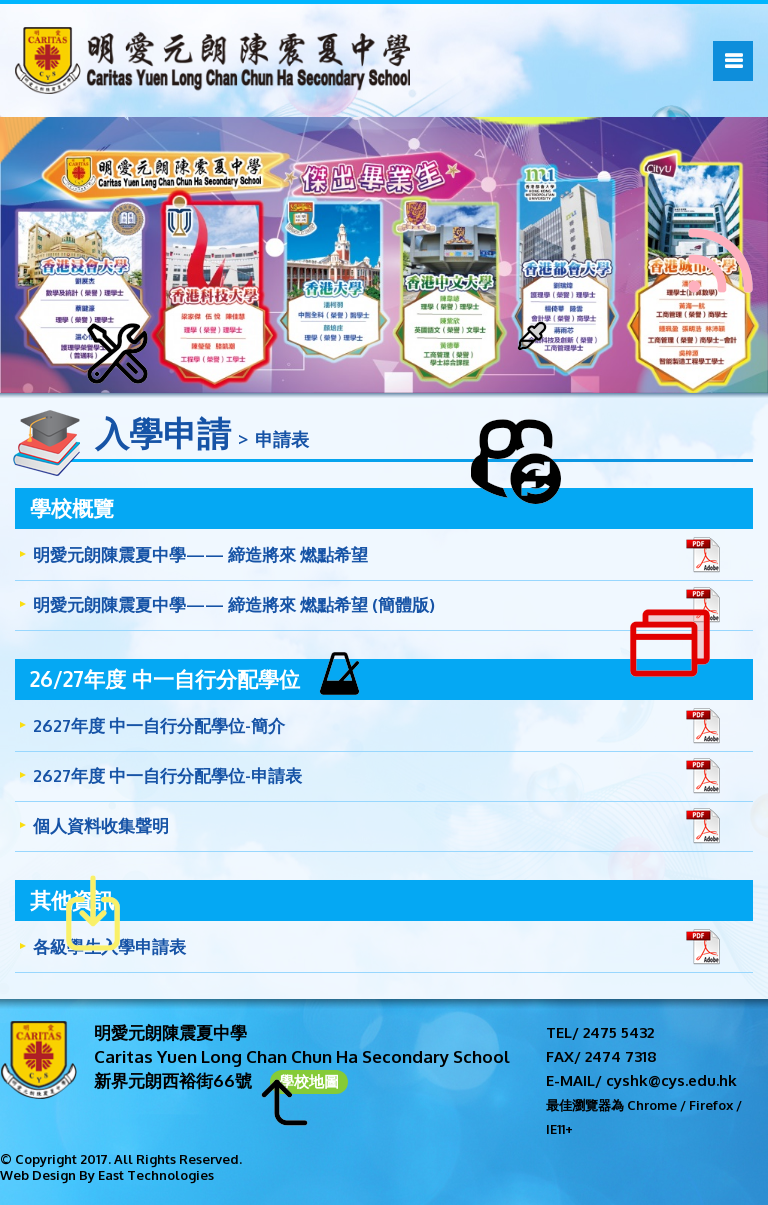 The height and width of the screenshot is (1205, 768). What do you see at coordinates (339, 673) in the screenshot?
I see `adjust tempo or timing settings` at bounding box center [339, 673].